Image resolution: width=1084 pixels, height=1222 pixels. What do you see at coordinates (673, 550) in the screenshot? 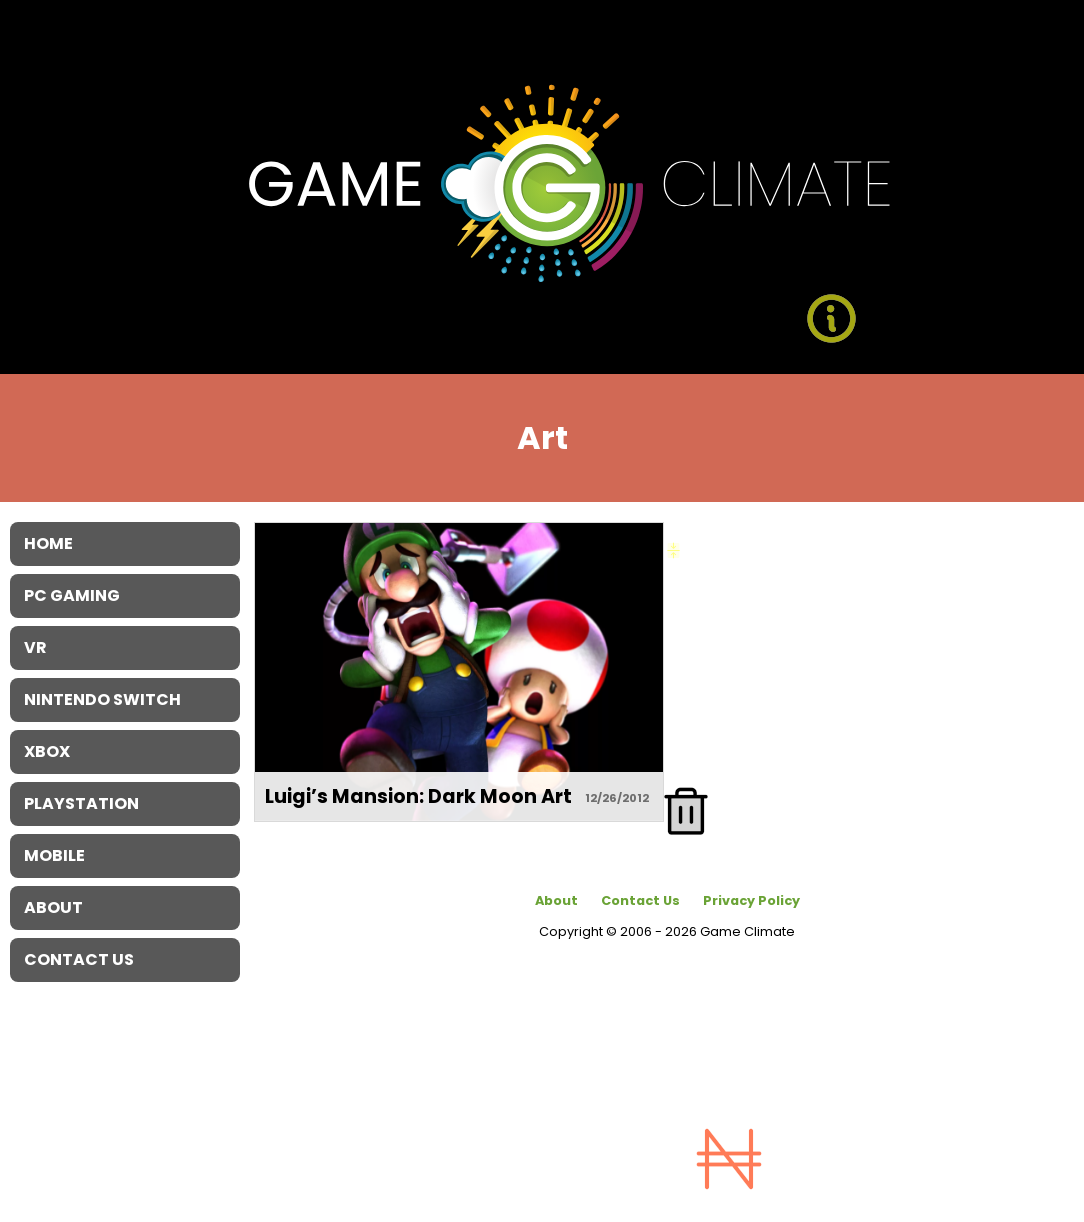
I see `collapse content vertically` at bounding box center [673, 550].